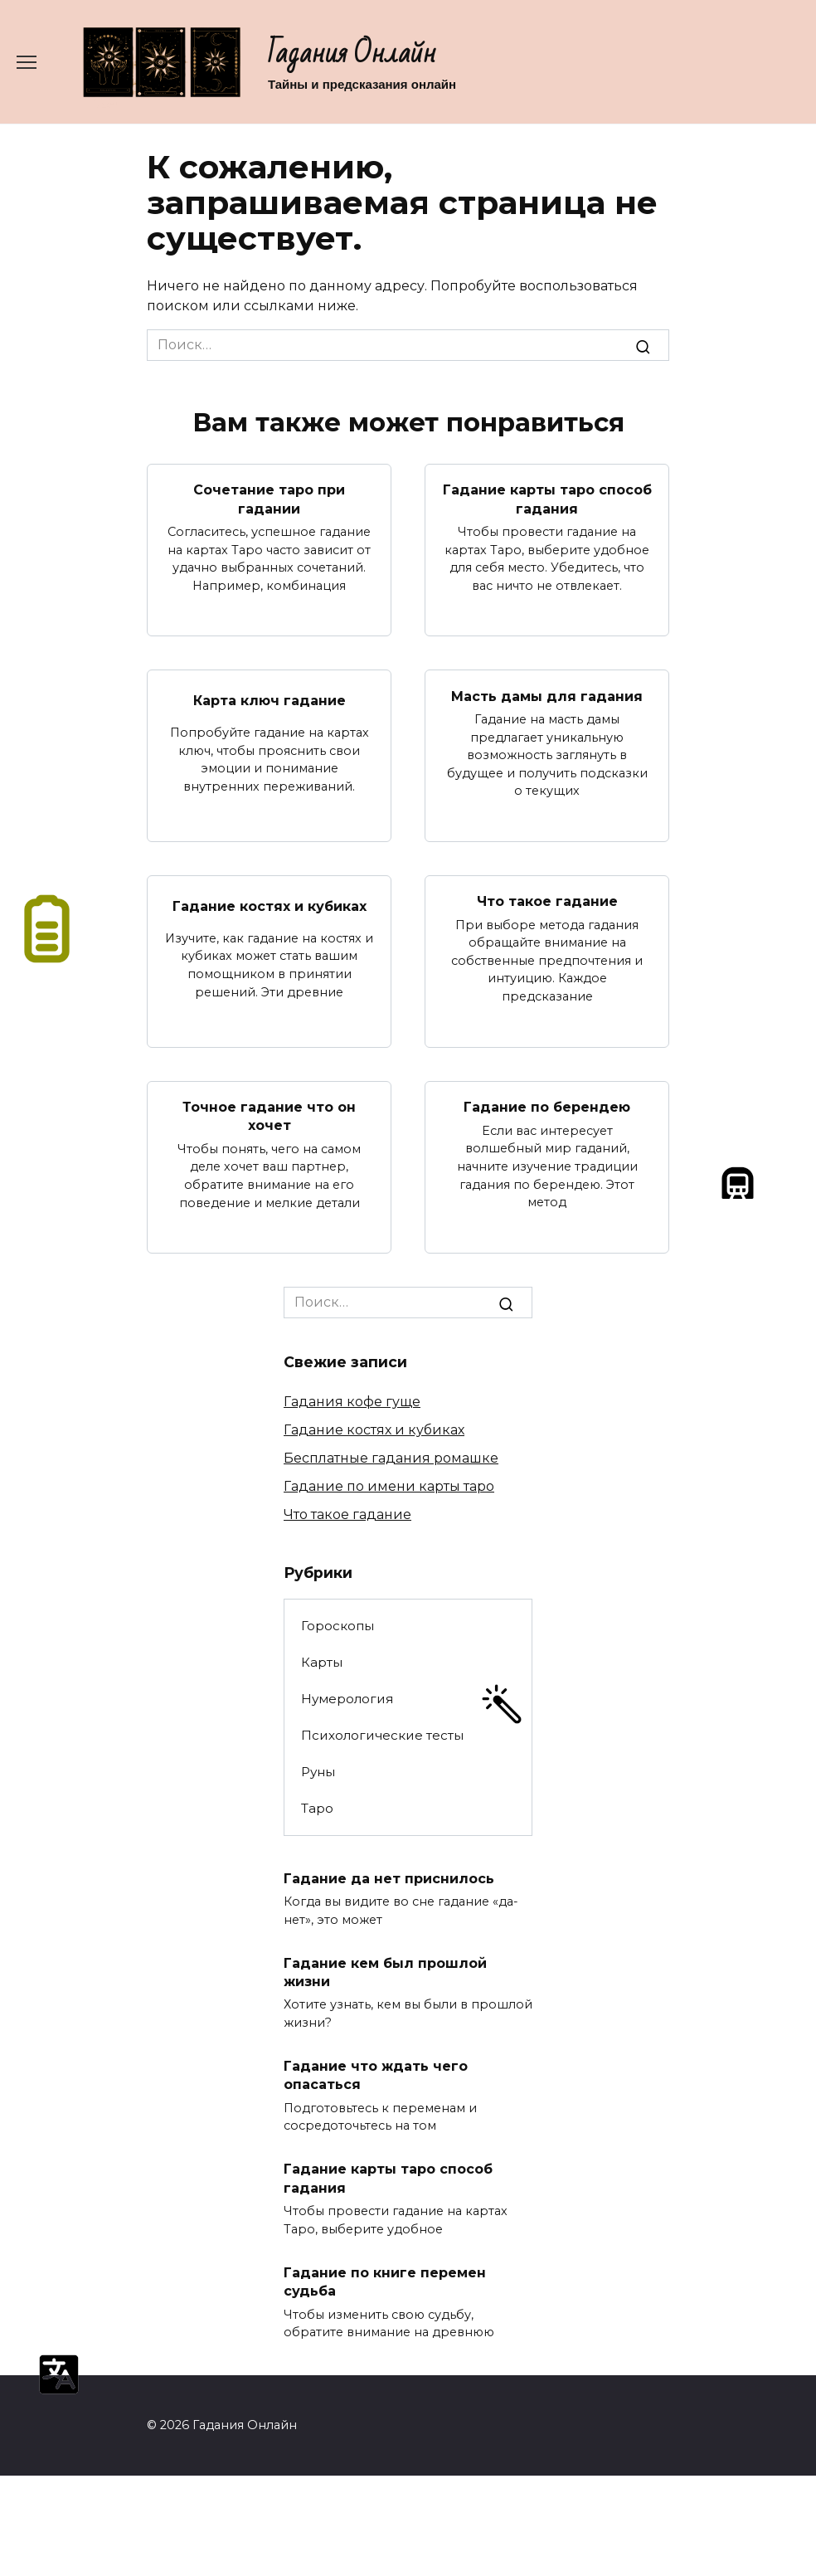 This screenshot has width=816, height=2576. What do you see at coordinates (502, 1704) in the screenshot?
I see `apply auto-enhance or magic adjustments` at bounding box center [502, 1704].